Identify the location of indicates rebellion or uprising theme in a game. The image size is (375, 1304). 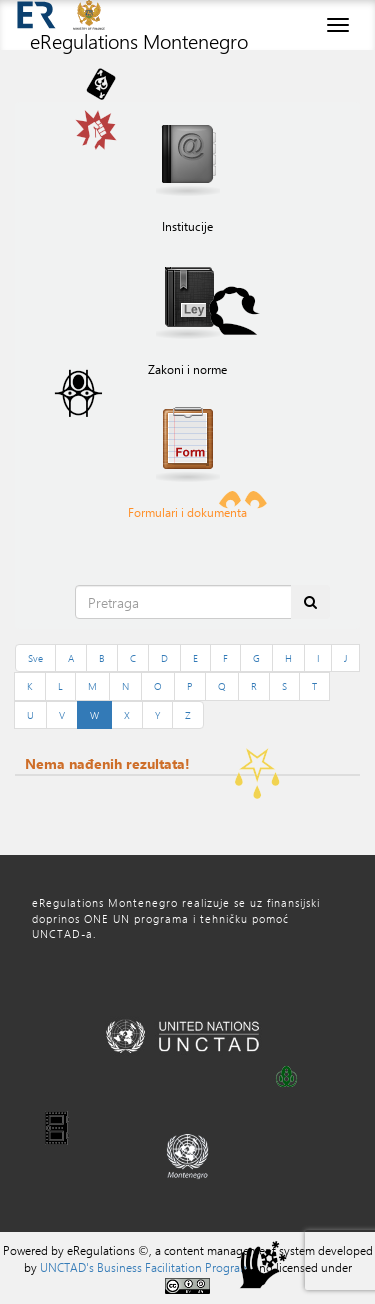
(96, 130).